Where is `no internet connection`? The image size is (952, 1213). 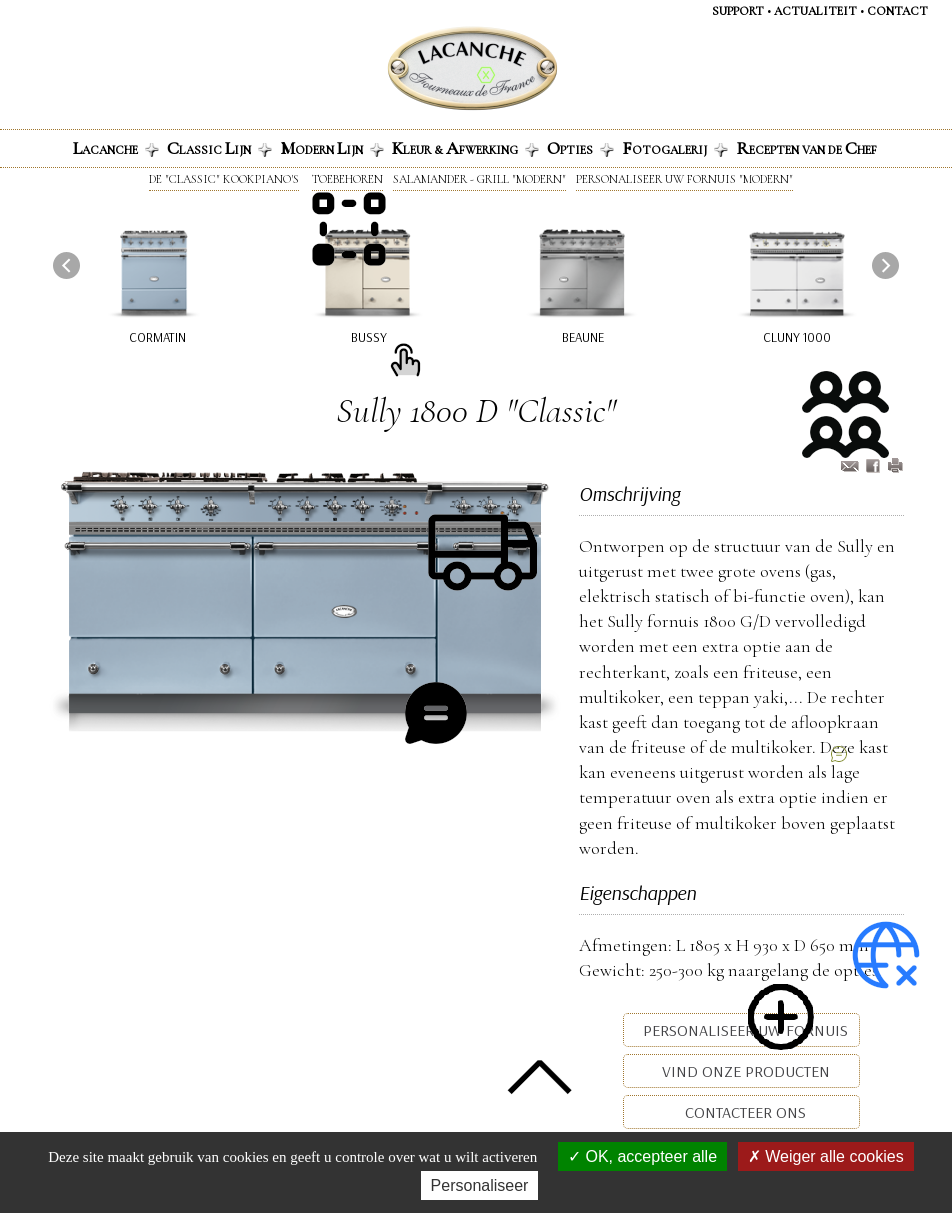 no internet connection is located at coordinates (886, 955).